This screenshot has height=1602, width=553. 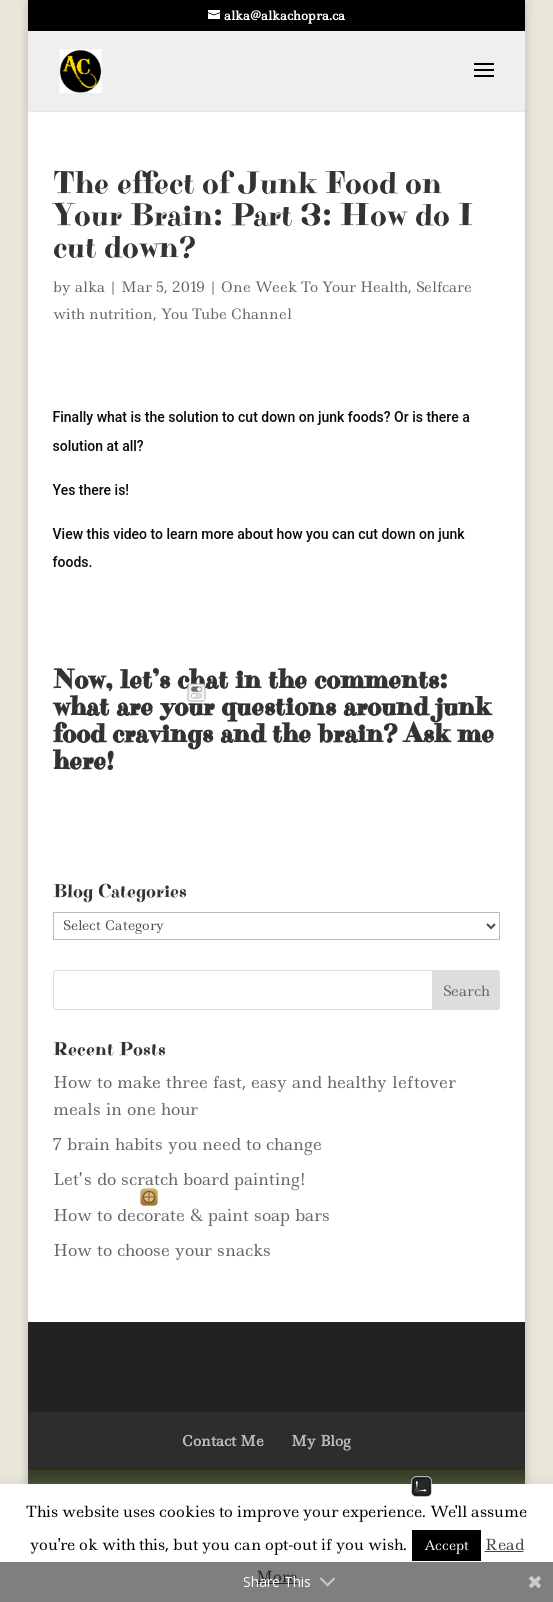 I want to click on open display preferences, so click(x=421, y=1486).